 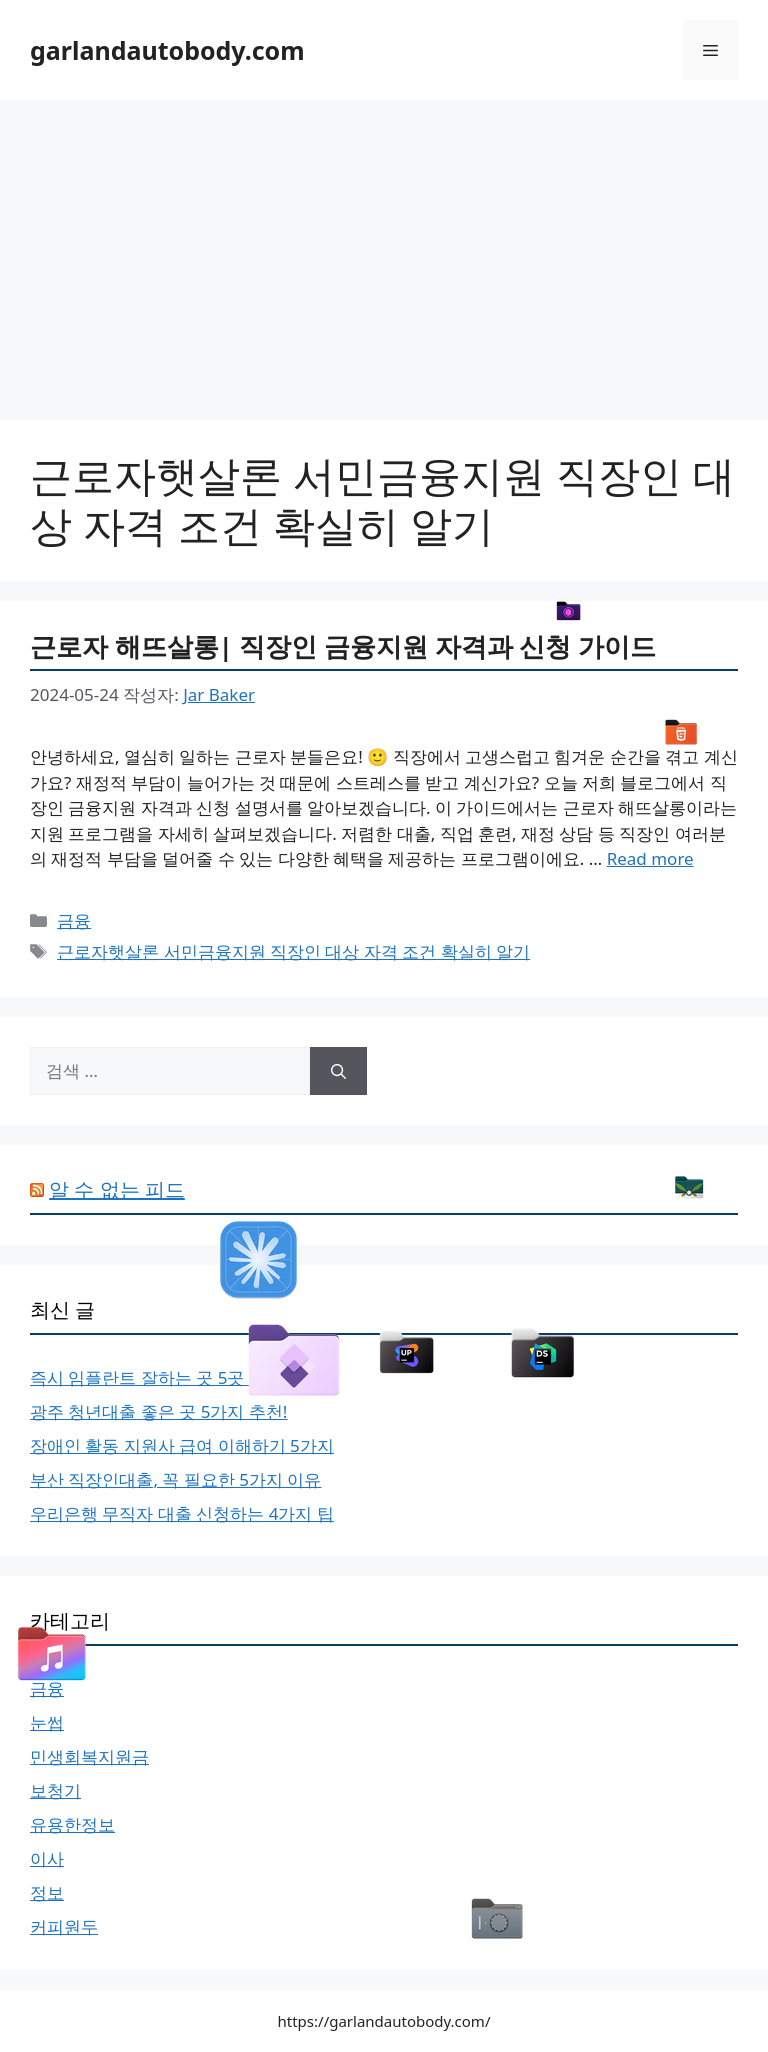 I want to click on open jetbrains upsource project folder, so click(x=406, y=1353).